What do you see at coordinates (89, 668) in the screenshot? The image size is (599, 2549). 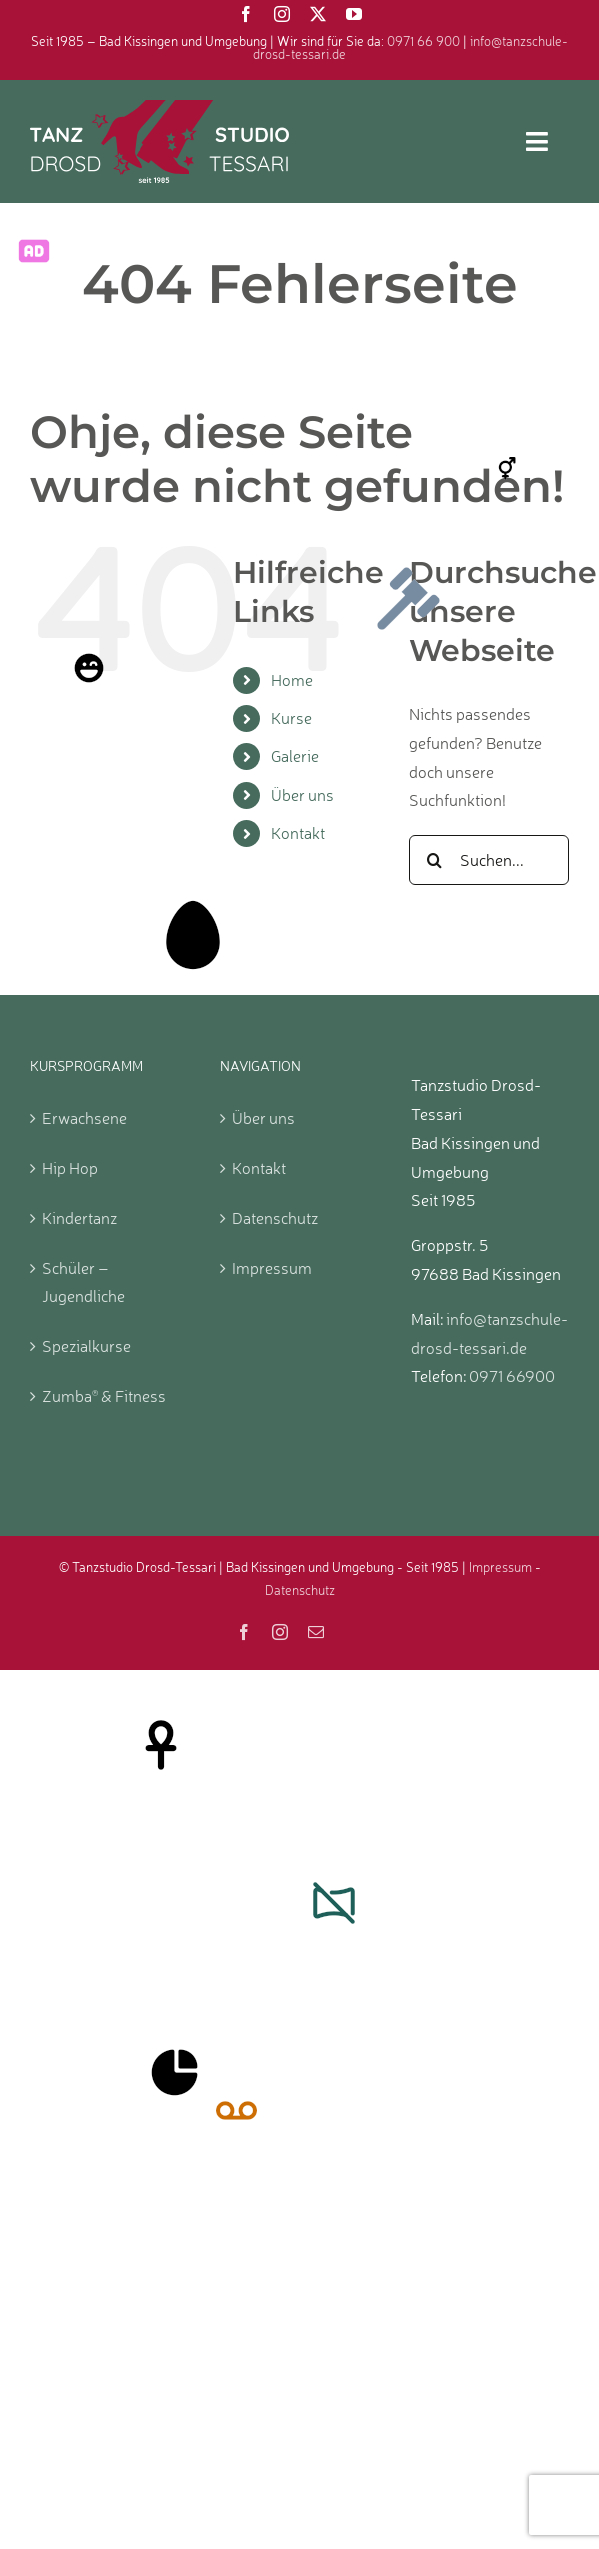 I see `add a playful or humorous reaction` at bounding box center [89, 668].